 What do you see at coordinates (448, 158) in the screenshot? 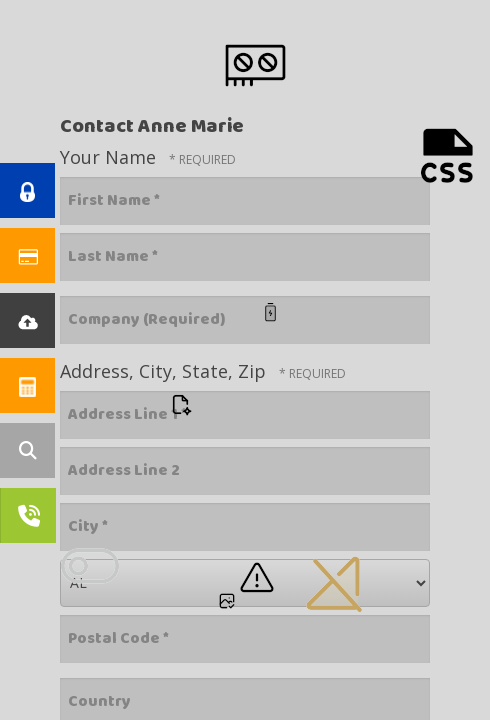
I see `a CSS stylesheet file` at bounding box center [448, 158].